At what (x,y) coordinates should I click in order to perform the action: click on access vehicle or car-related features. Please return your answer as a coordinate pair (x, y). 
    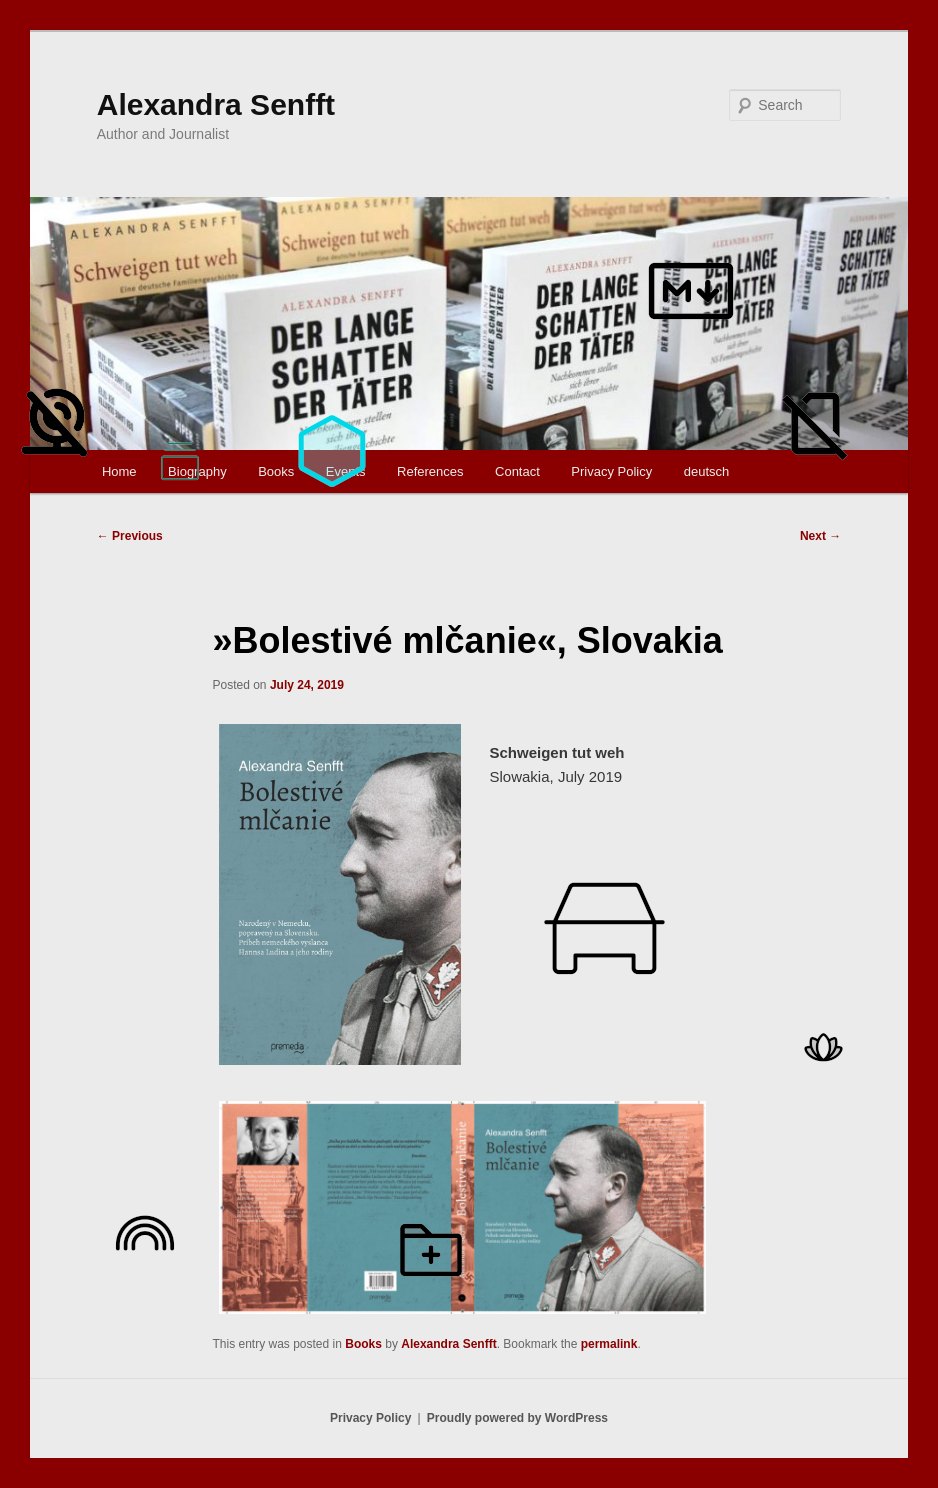
    Looking at the image, I should click on (604, 930).